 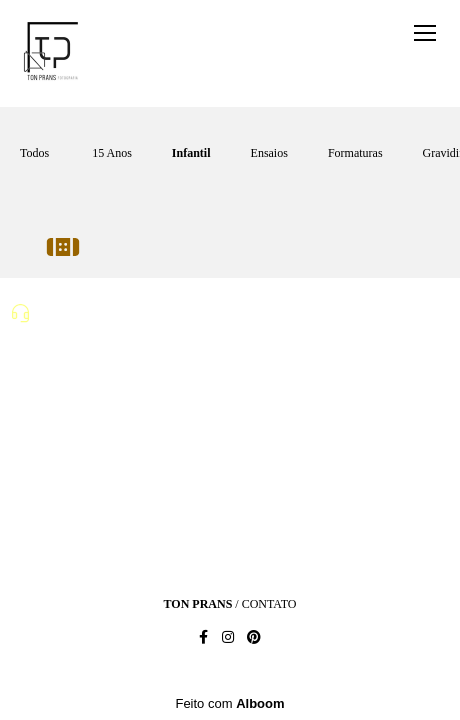 What do you see at coordinates (34, 60) in the screenshot?
I see `mute or disable chat notifications` at bounding box center [34, 60].